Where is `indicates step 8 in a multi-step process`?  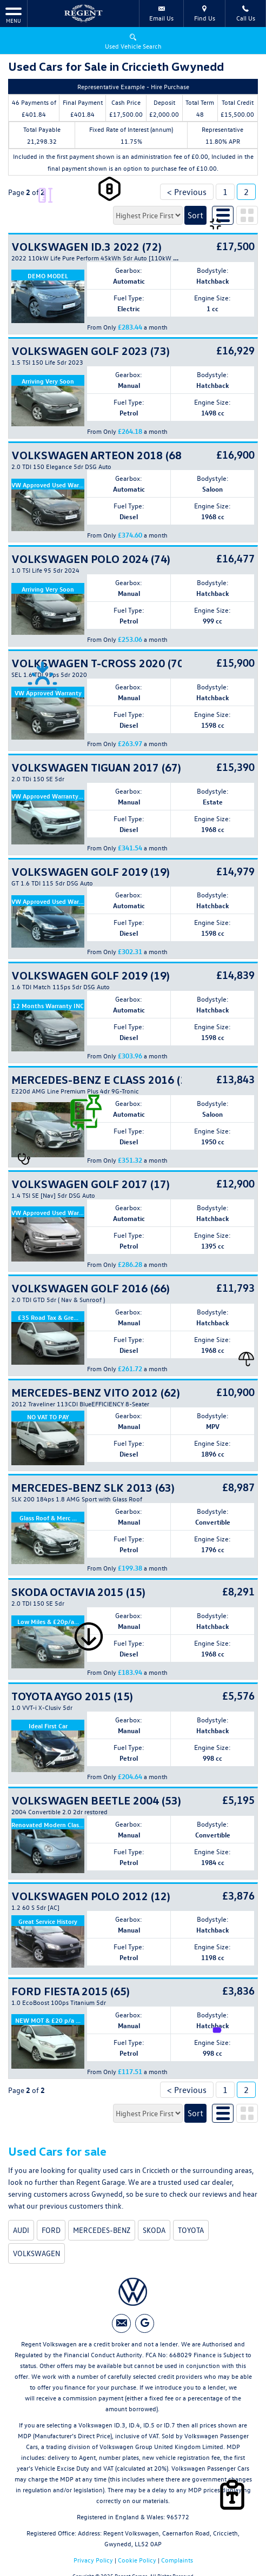
indicates step 8 in a multi-step process is located at coordinates (109, 189).